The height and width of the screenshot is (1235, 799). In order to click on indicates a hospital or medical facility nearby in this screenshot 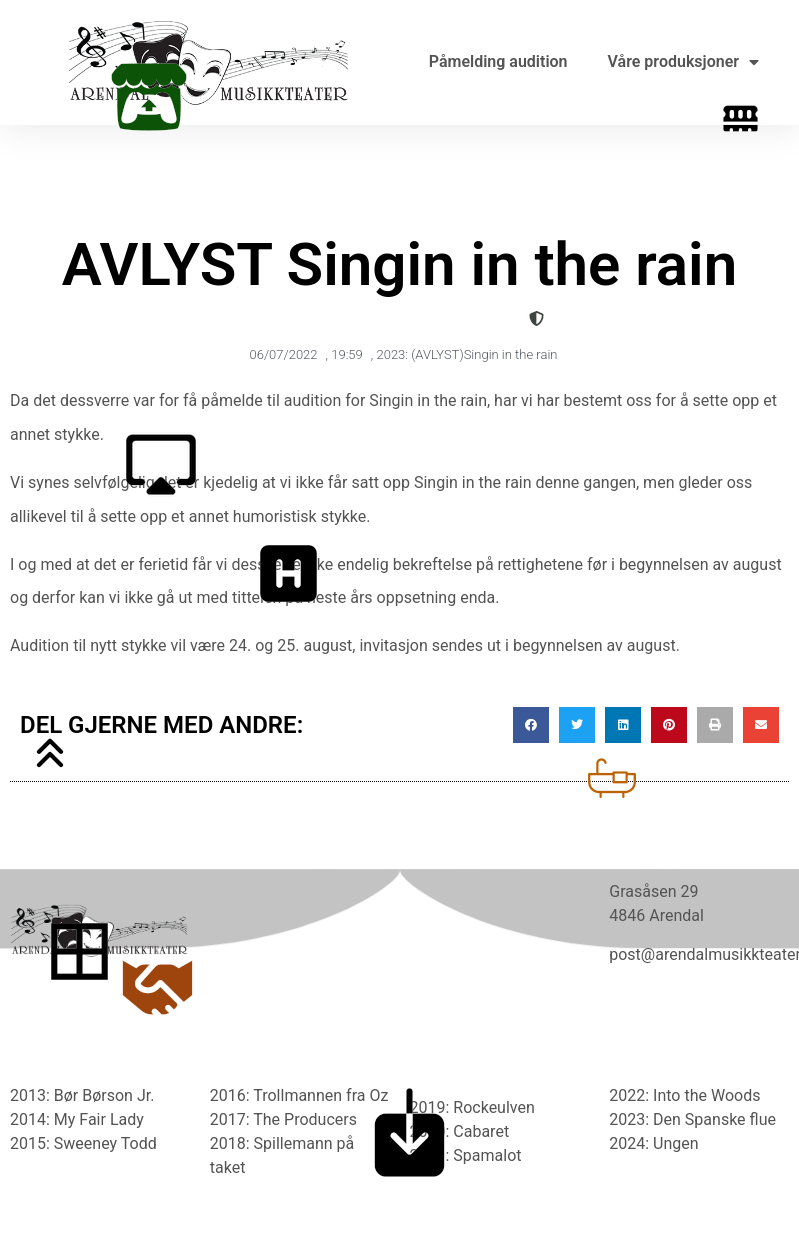, I will do `click(288, 573)`.